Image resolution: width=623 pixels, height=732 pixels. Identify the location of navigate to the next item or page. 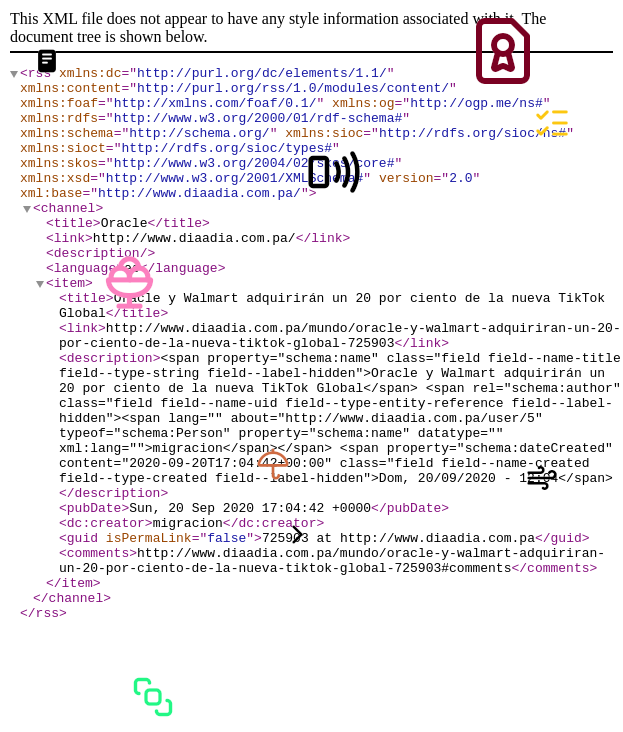
(297, 534).